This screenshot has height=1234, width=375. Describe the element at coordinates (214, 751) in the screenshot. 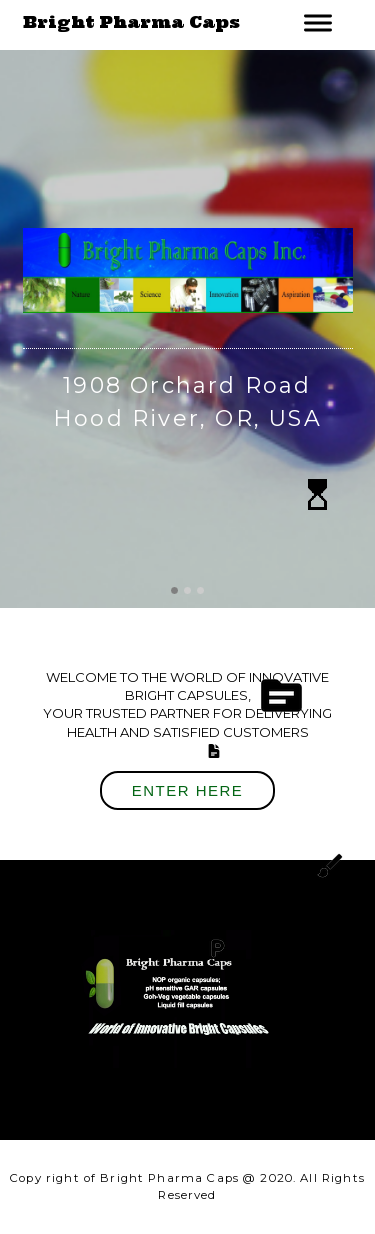

I see `view document details` at that location.